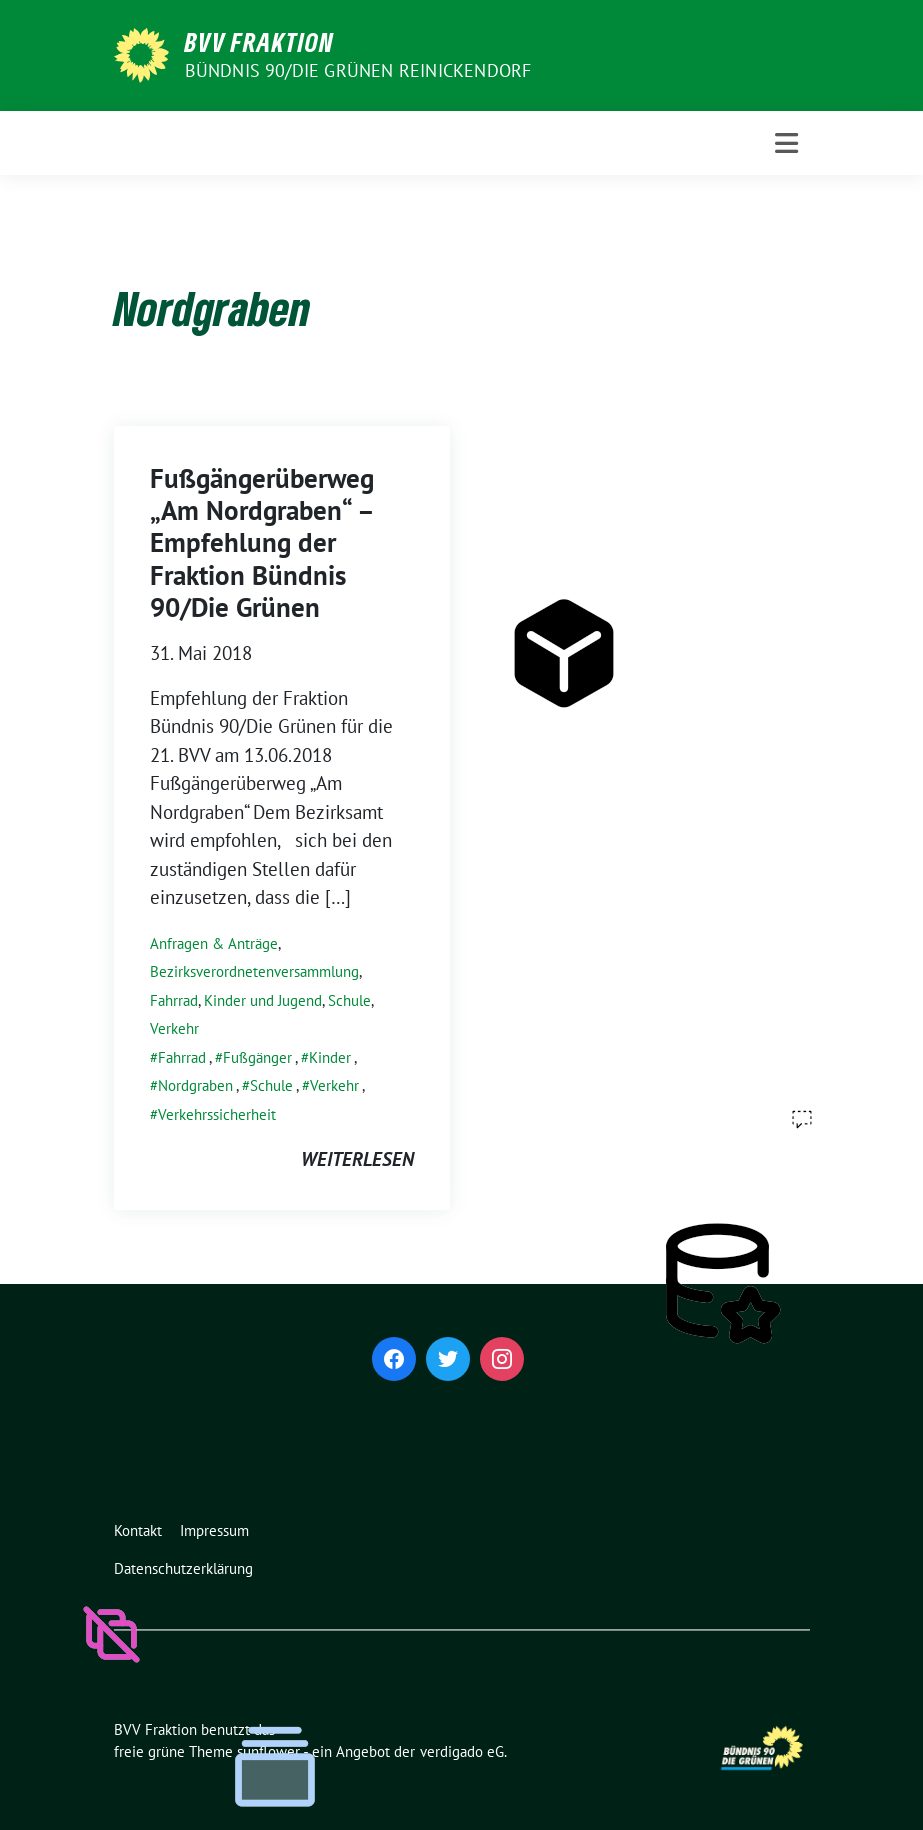 This screenshot has width=923, height=1830. Describe the element at coordinates (564, 652) in the screenshot. I see `roll a six-sided die` at that location.